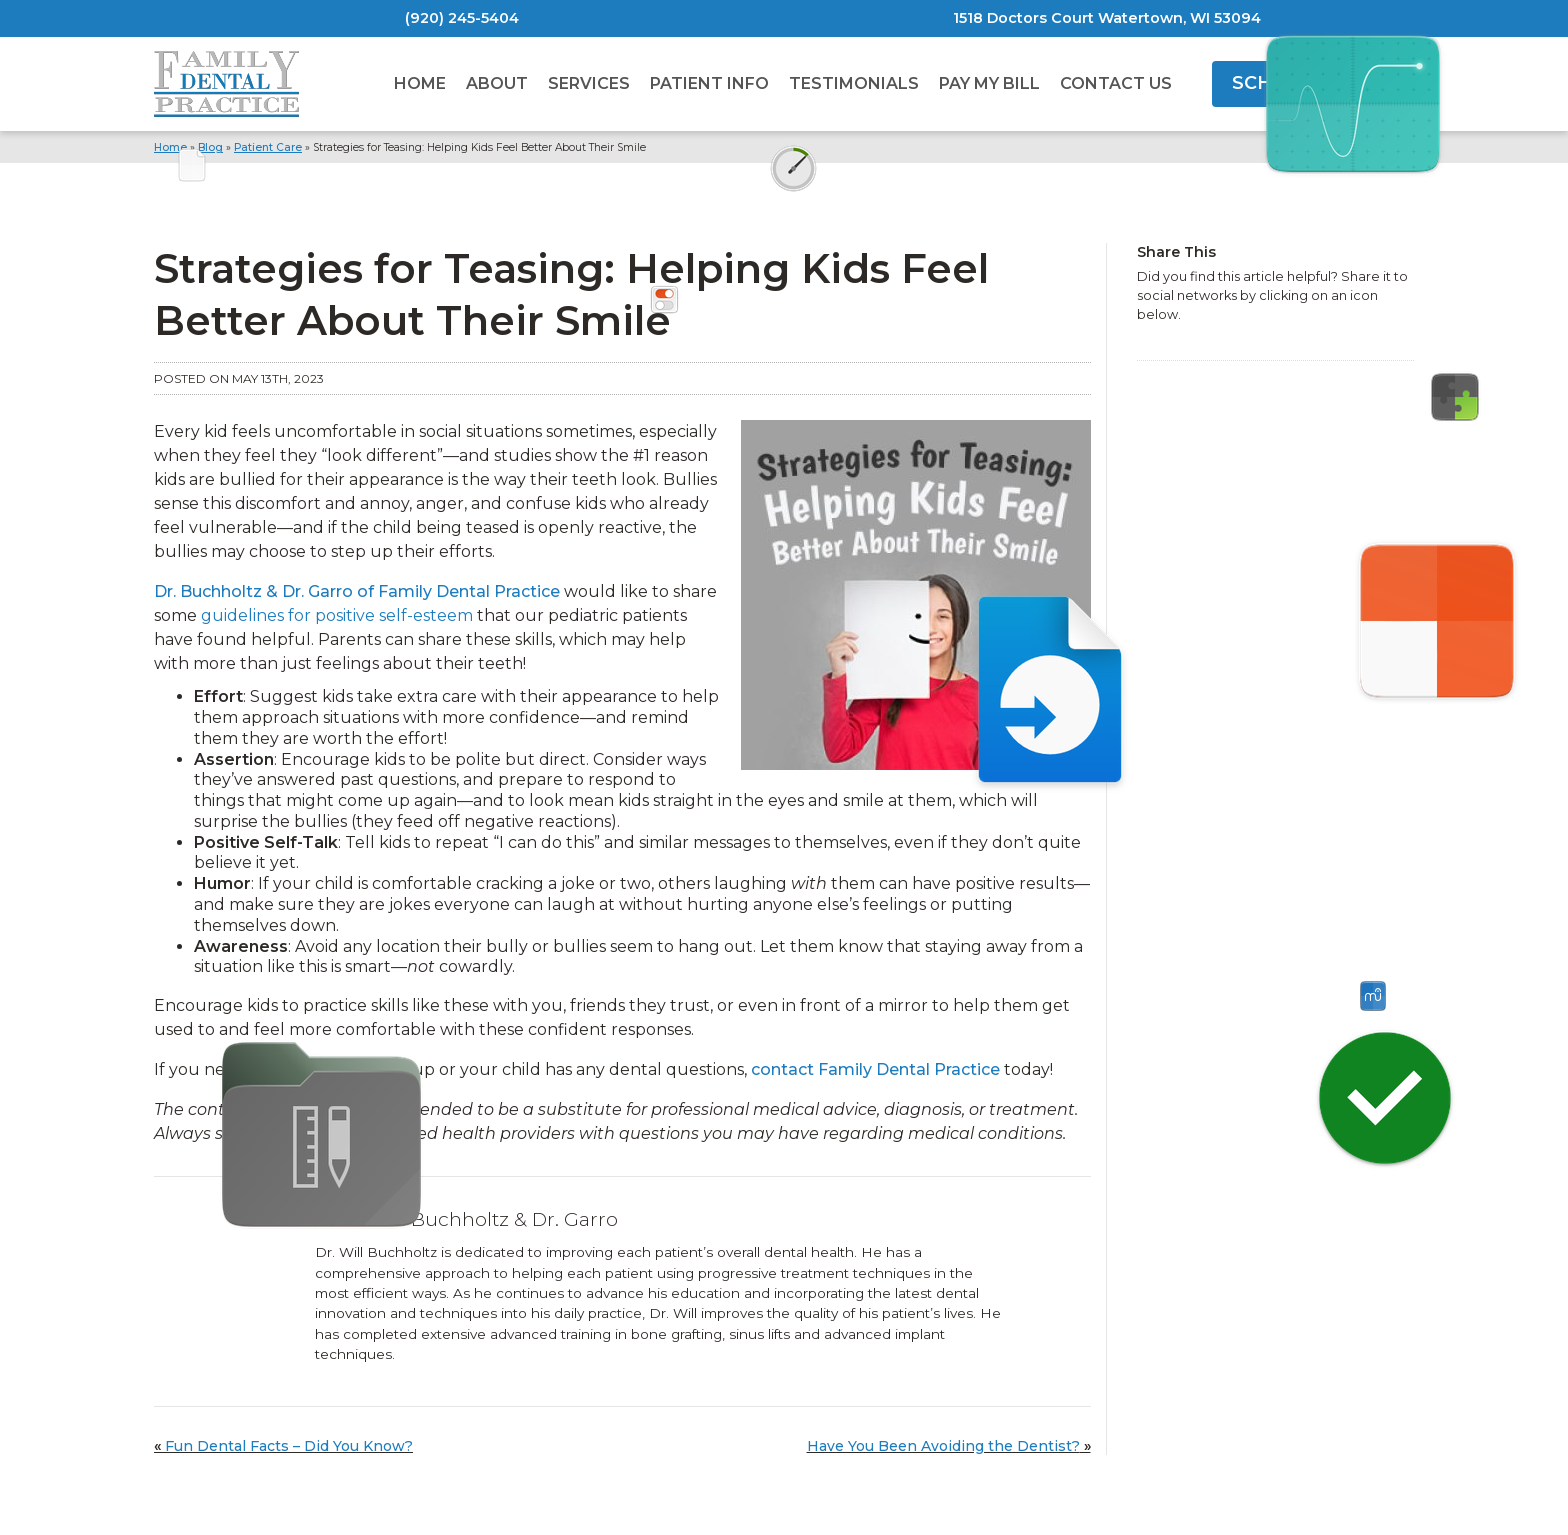  Describe the element at coordinates (321, 1134) in the screenshot. I see `access folder containing document templates` at that location.